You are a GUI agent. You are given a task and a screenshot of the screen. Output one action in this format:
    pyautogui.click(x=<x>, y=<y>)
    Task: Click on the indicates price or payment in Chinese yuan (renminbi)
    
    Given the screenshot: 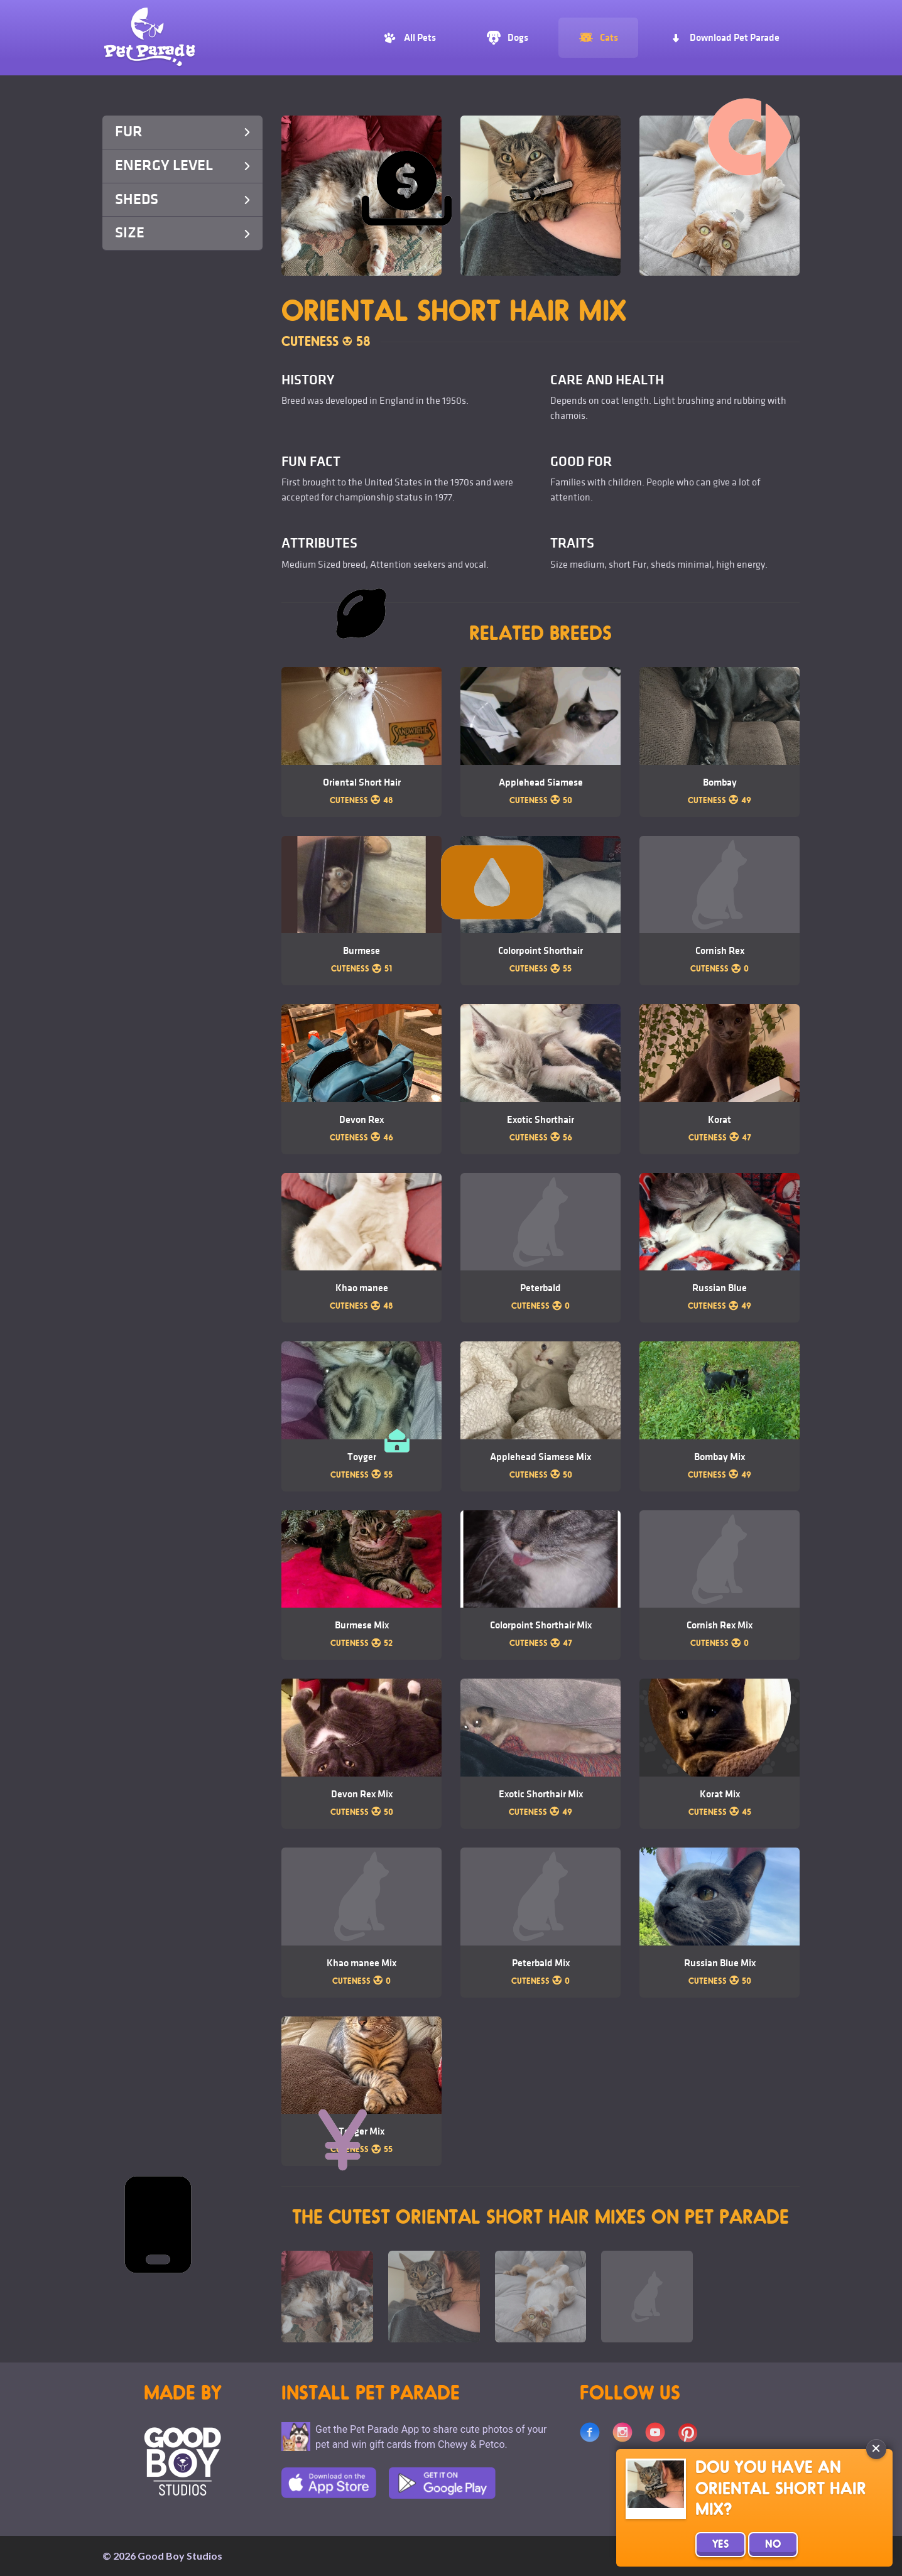 What is the action you would take?
    pyautogui.click(x=342, y=2140)
    